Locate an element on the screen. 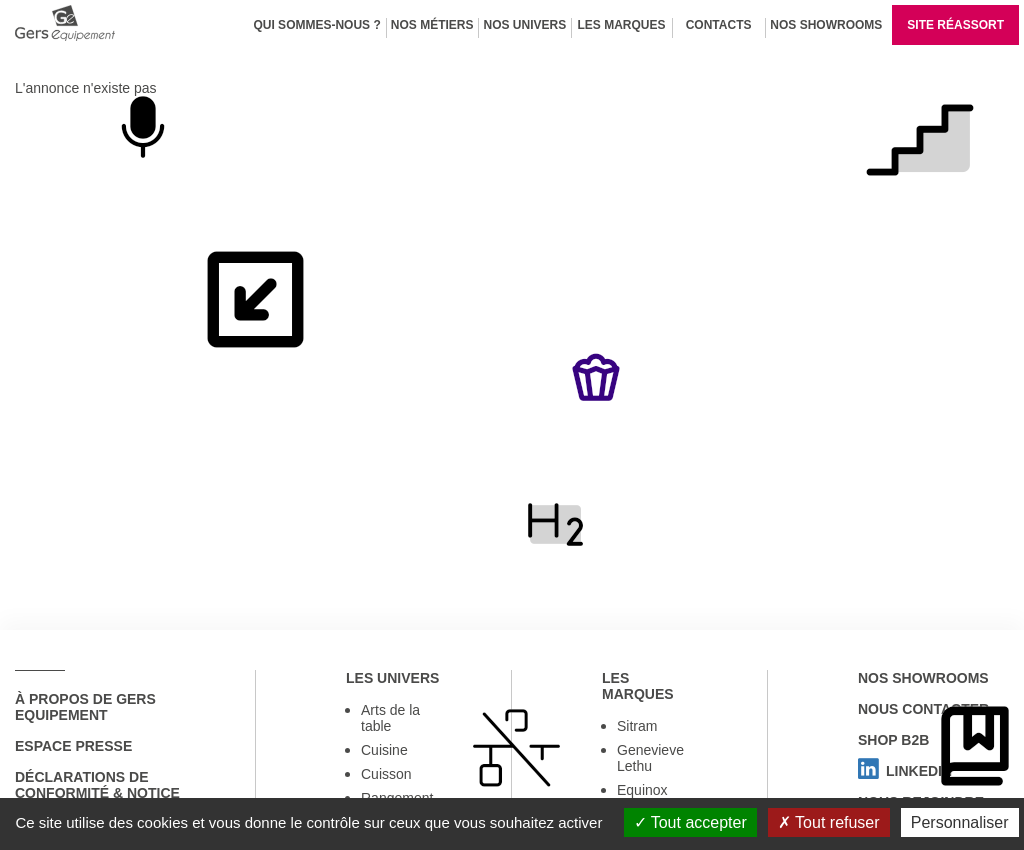 The image size is (1024, 850). navigate to bottom-left corner is located at coordinates (255, 299).